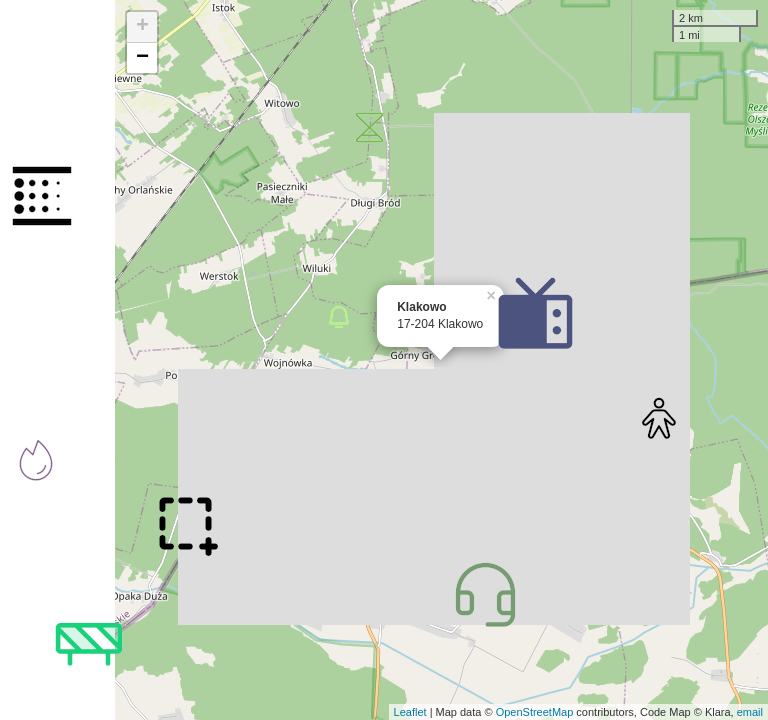  What do you see at coordinates (659, 419) in the screenshot?
I see `view your profile` at bounding box center [659, 419].